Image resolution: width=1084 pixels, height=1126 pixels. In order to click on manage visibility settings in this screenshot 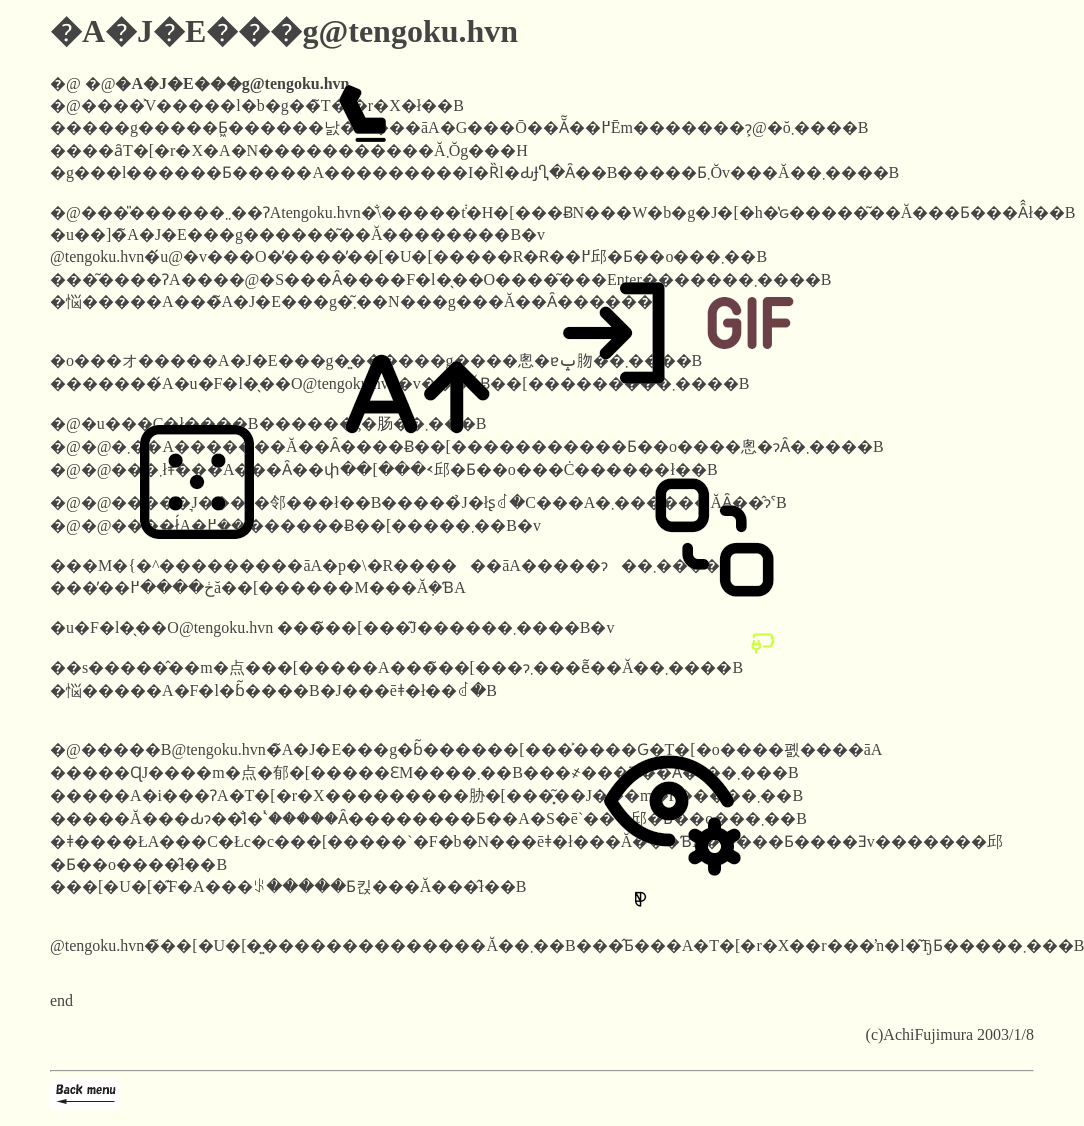, I will do `click(669, 801)`.